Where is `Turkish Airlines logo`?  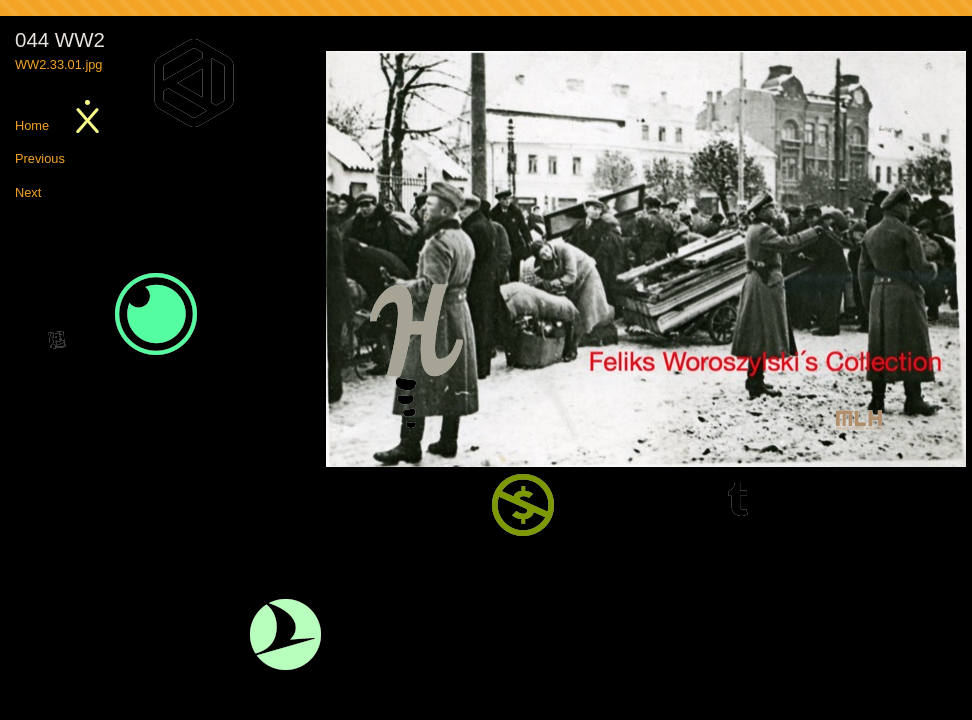
Turkish Airlines logo is located at coordinates (285, 634).